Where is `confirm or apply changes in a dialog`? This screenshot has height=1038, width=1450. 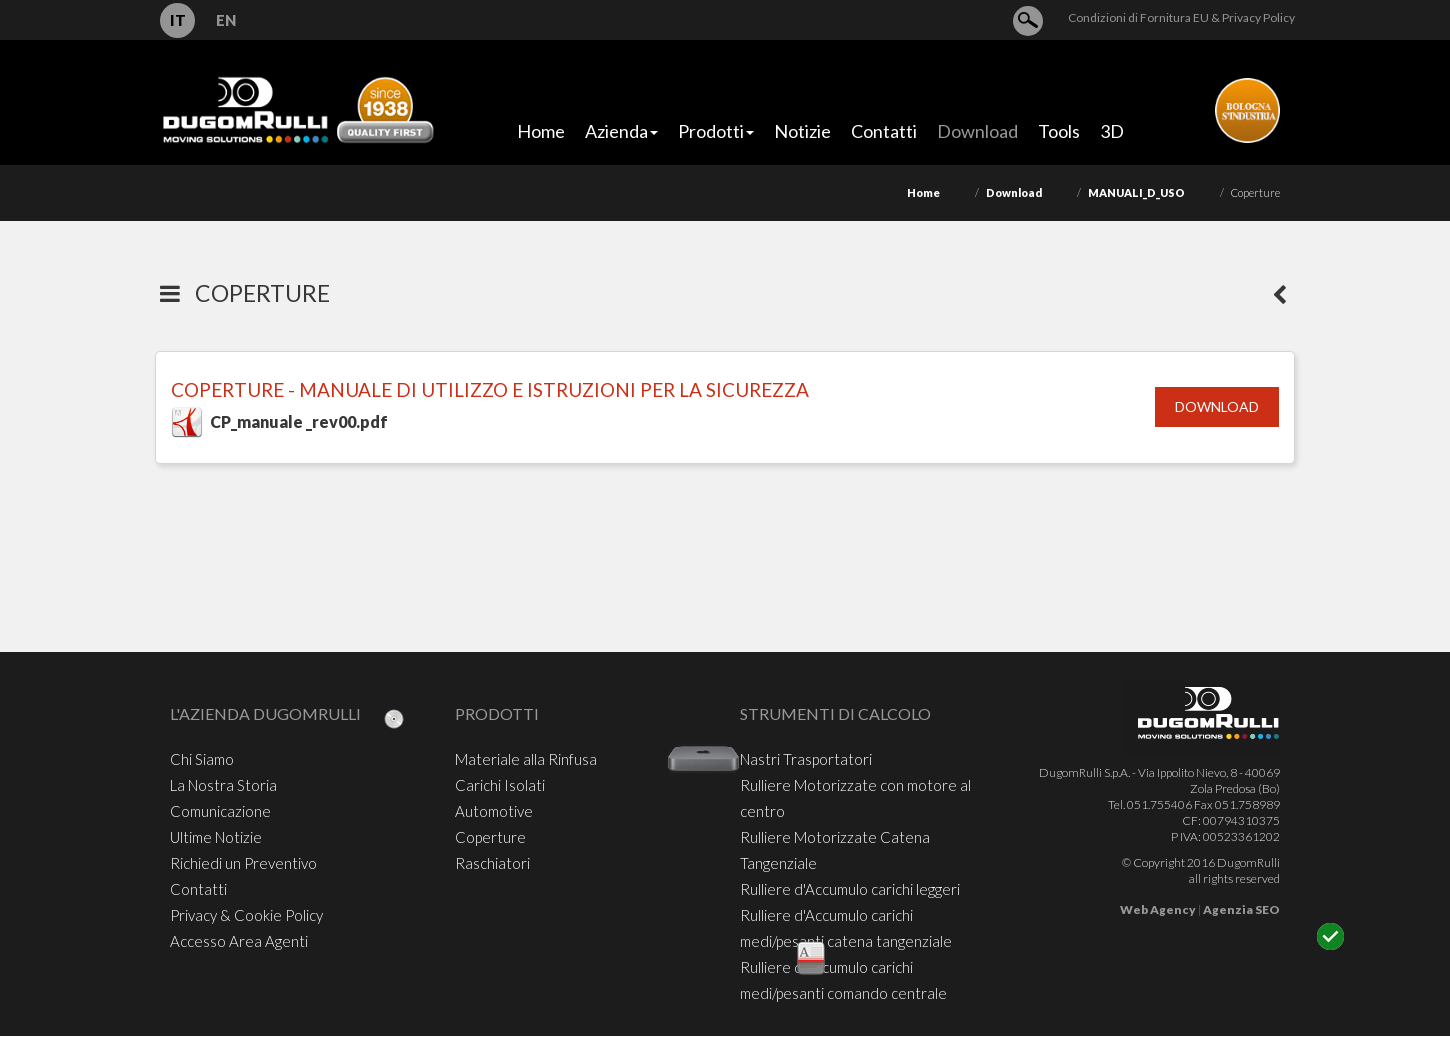 confirm or apply changes in a dialog is located at coordinates (1330, 936).